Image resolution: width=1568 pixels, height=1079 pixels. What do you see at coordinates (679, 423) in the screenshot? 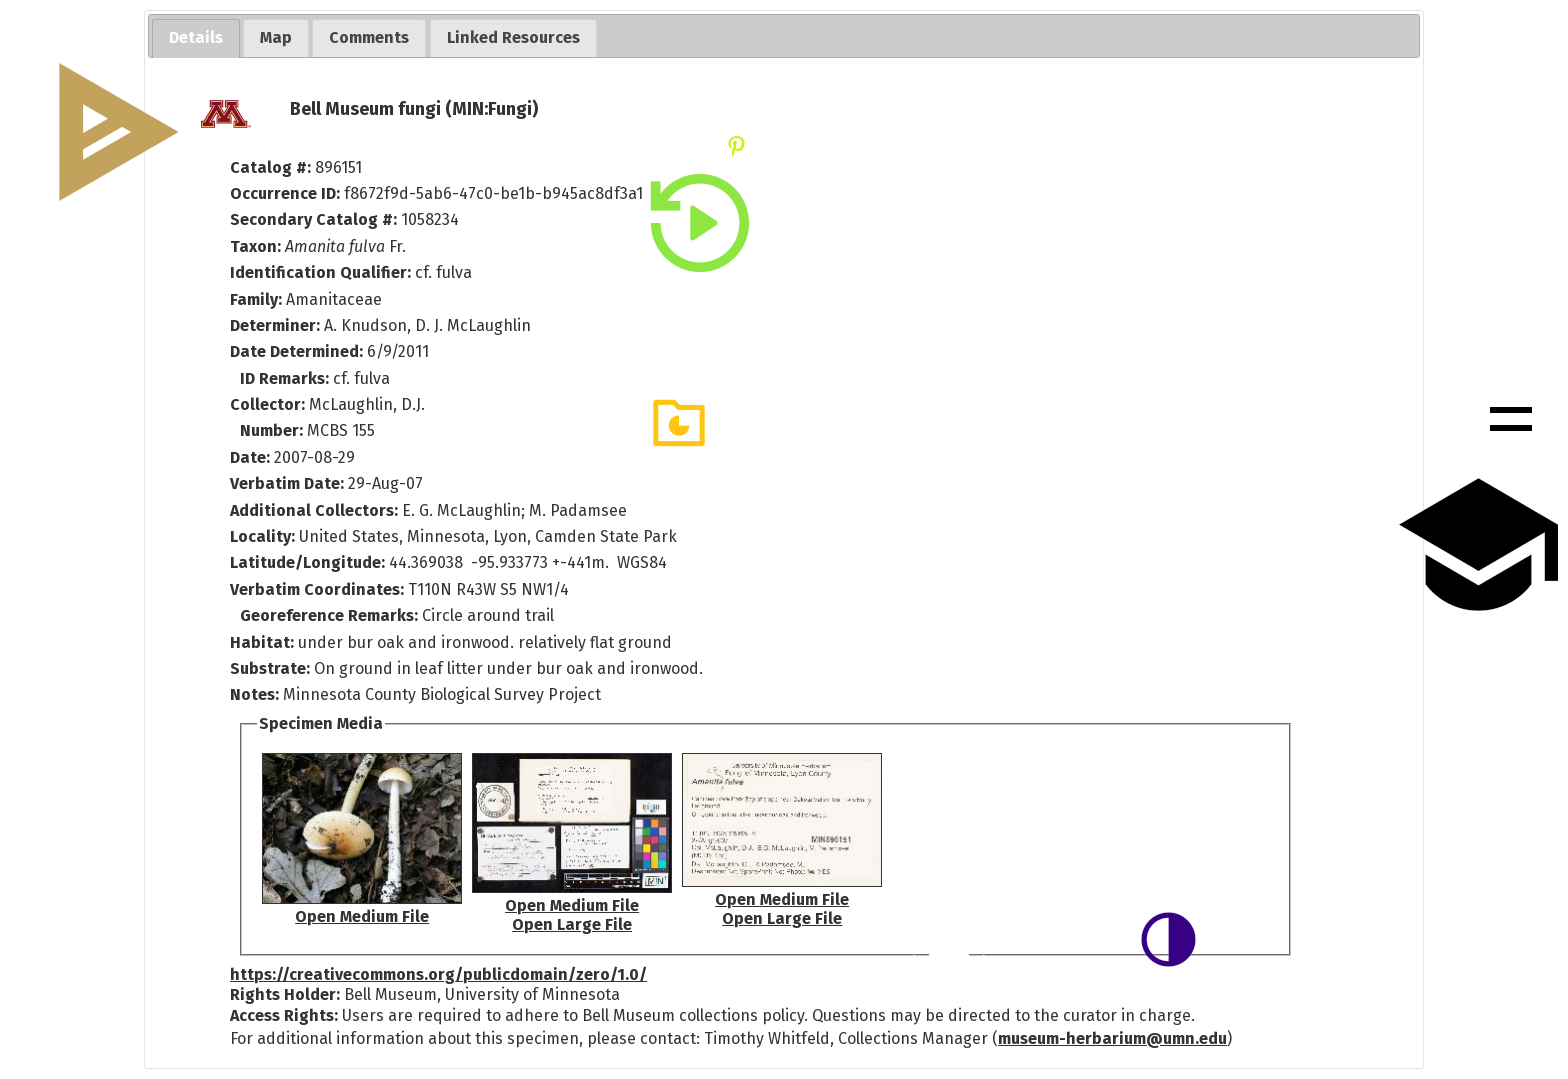
I see `access analytics or reports folder` at bounding box center [679, 423].